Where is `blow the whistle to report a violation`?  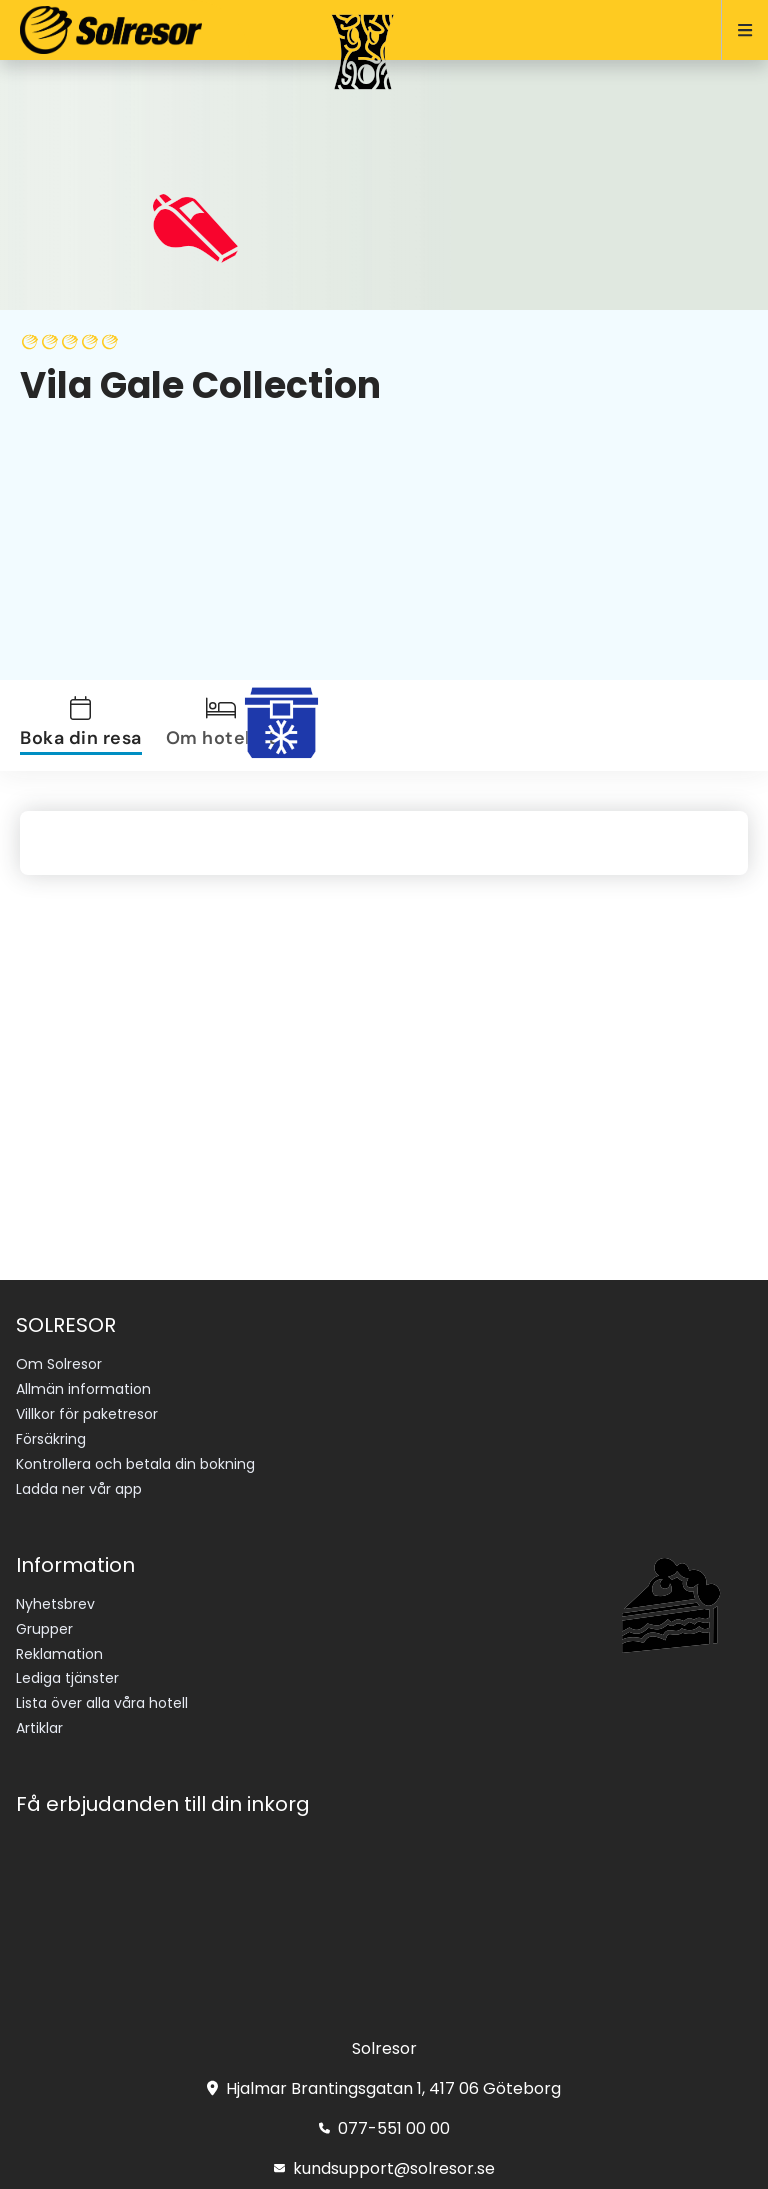 blow the whistle to report a violation is located at coordinates (195, 228).